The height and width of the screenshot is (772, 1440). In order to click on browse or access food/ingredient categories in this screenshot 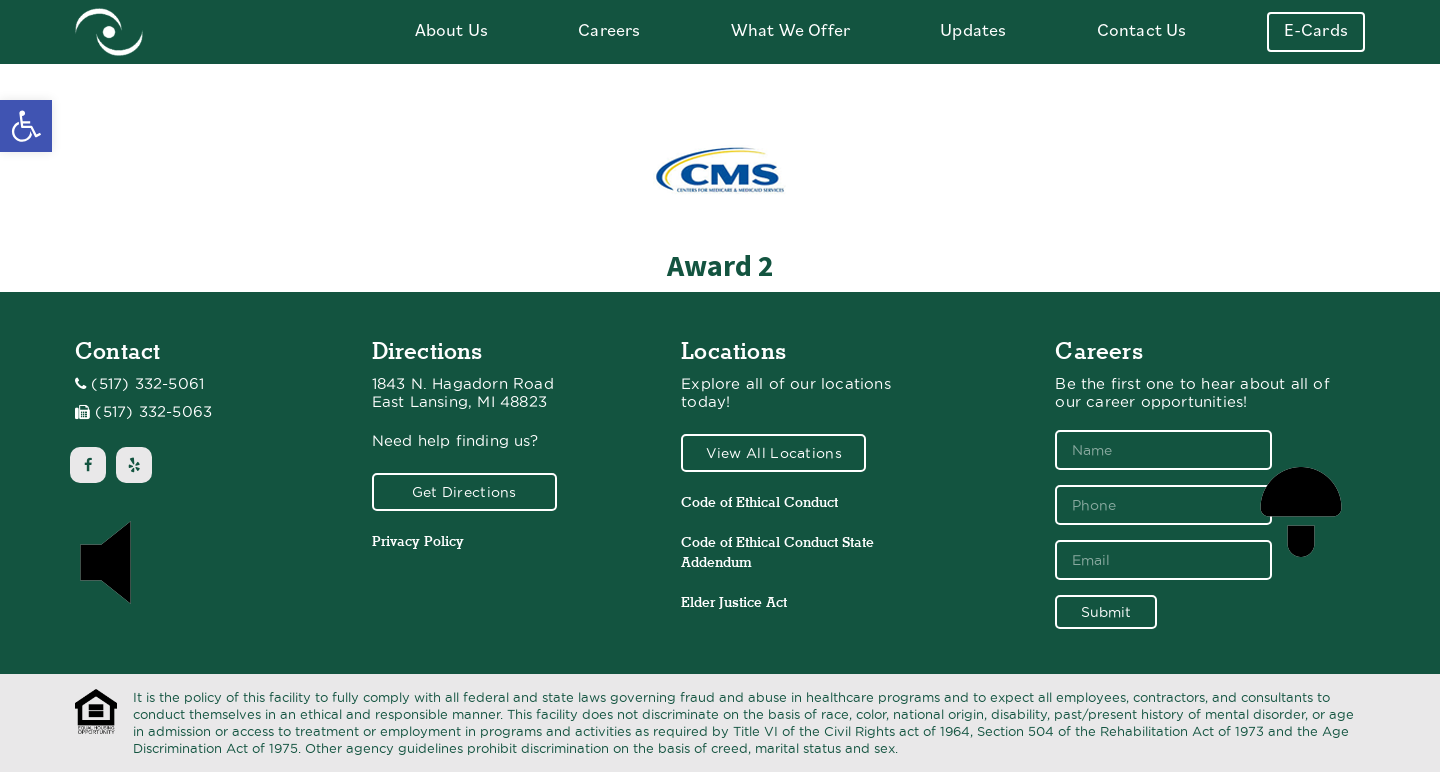, I will do `click(1301, 512)`.